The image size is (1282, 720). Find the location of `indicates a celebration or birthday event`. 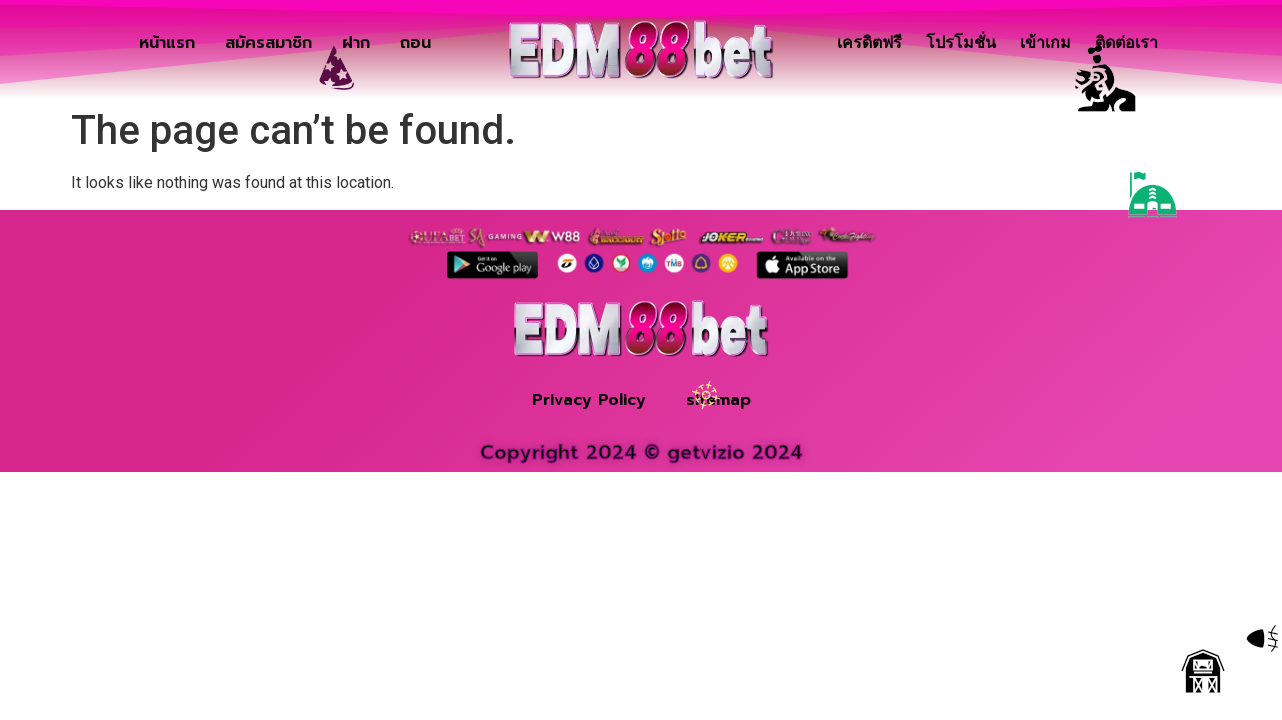

indicates a celebration or birthday event is located at coordinates (336, 67).